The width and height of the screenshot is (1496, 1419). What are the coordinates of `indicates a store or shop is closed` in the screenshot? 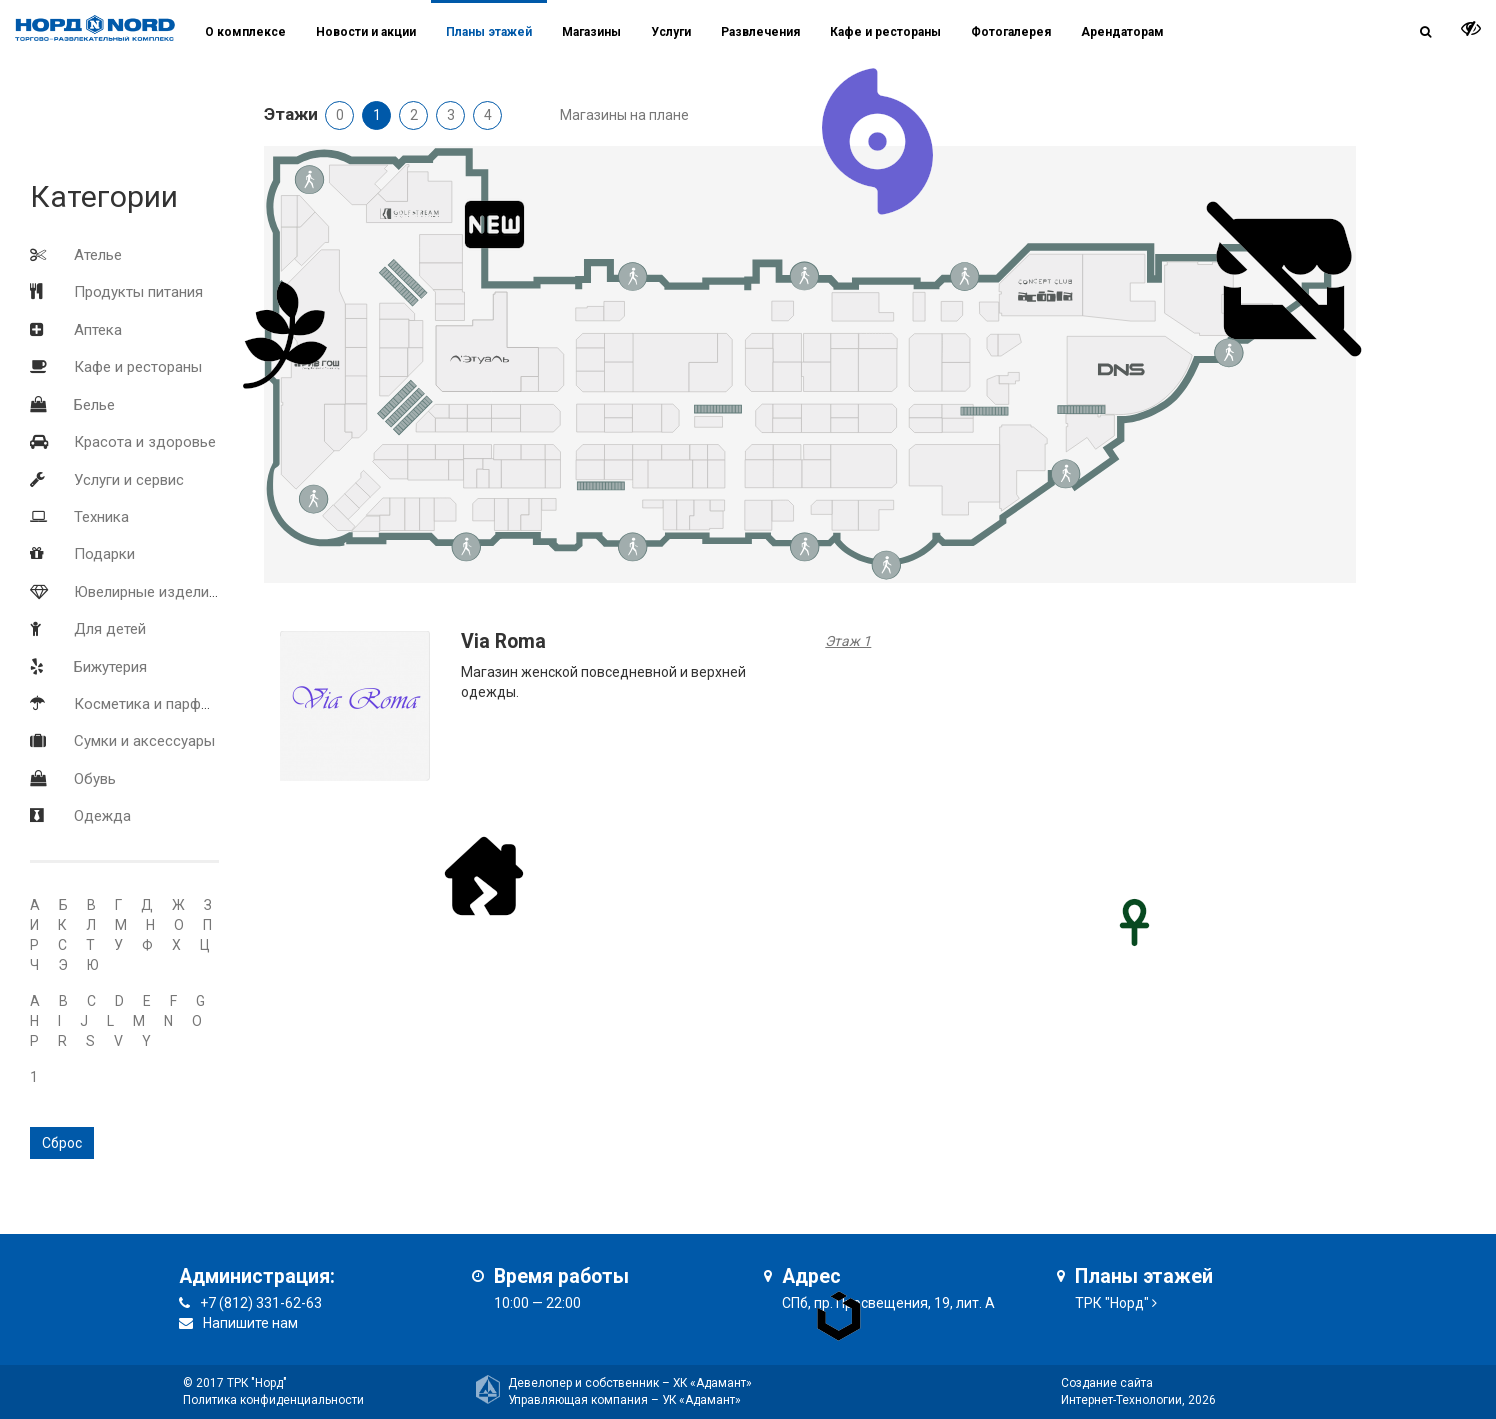 It's located at (1284, 279).